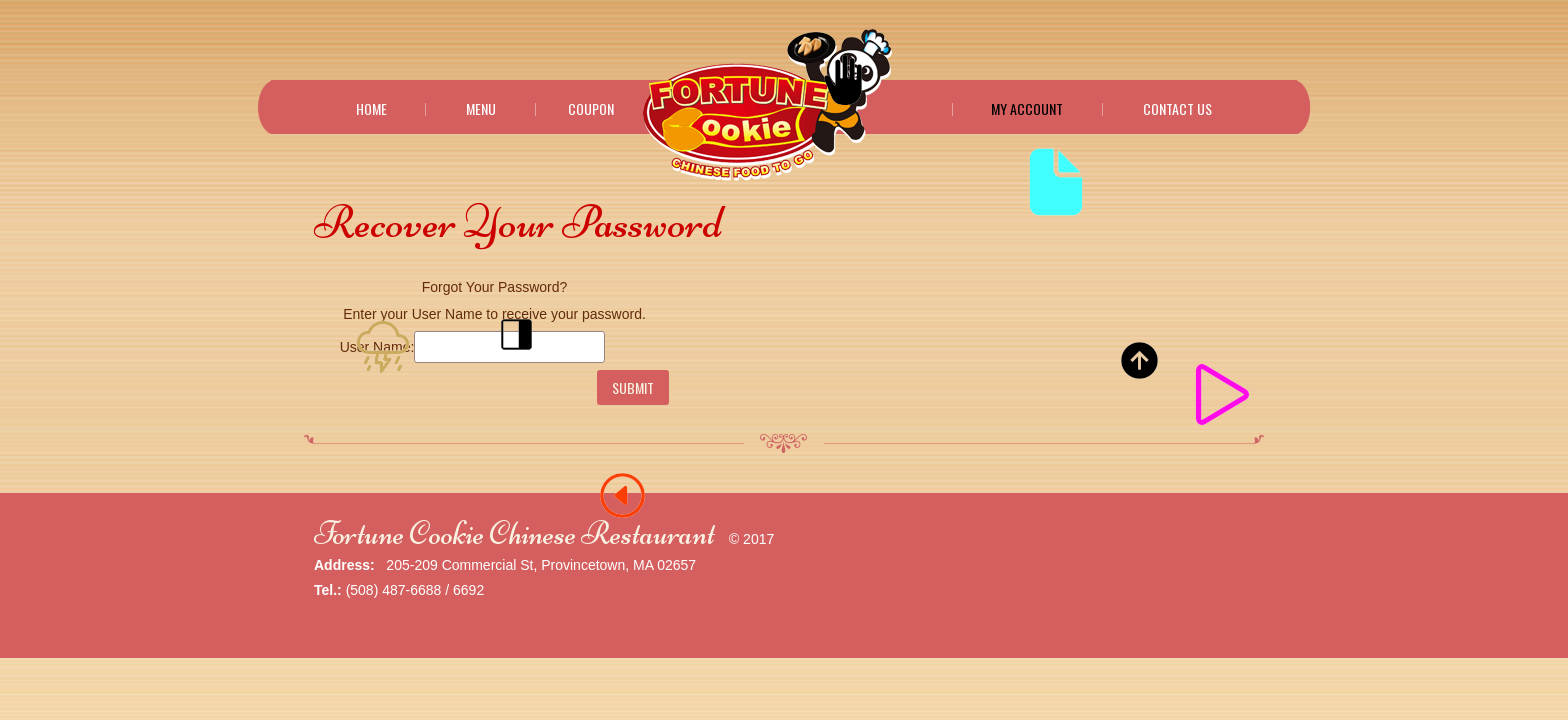  What do you see at coordinates (843, 80) in the screenshot?
I see `stop or halt an action` at bounding box center [843, 80].